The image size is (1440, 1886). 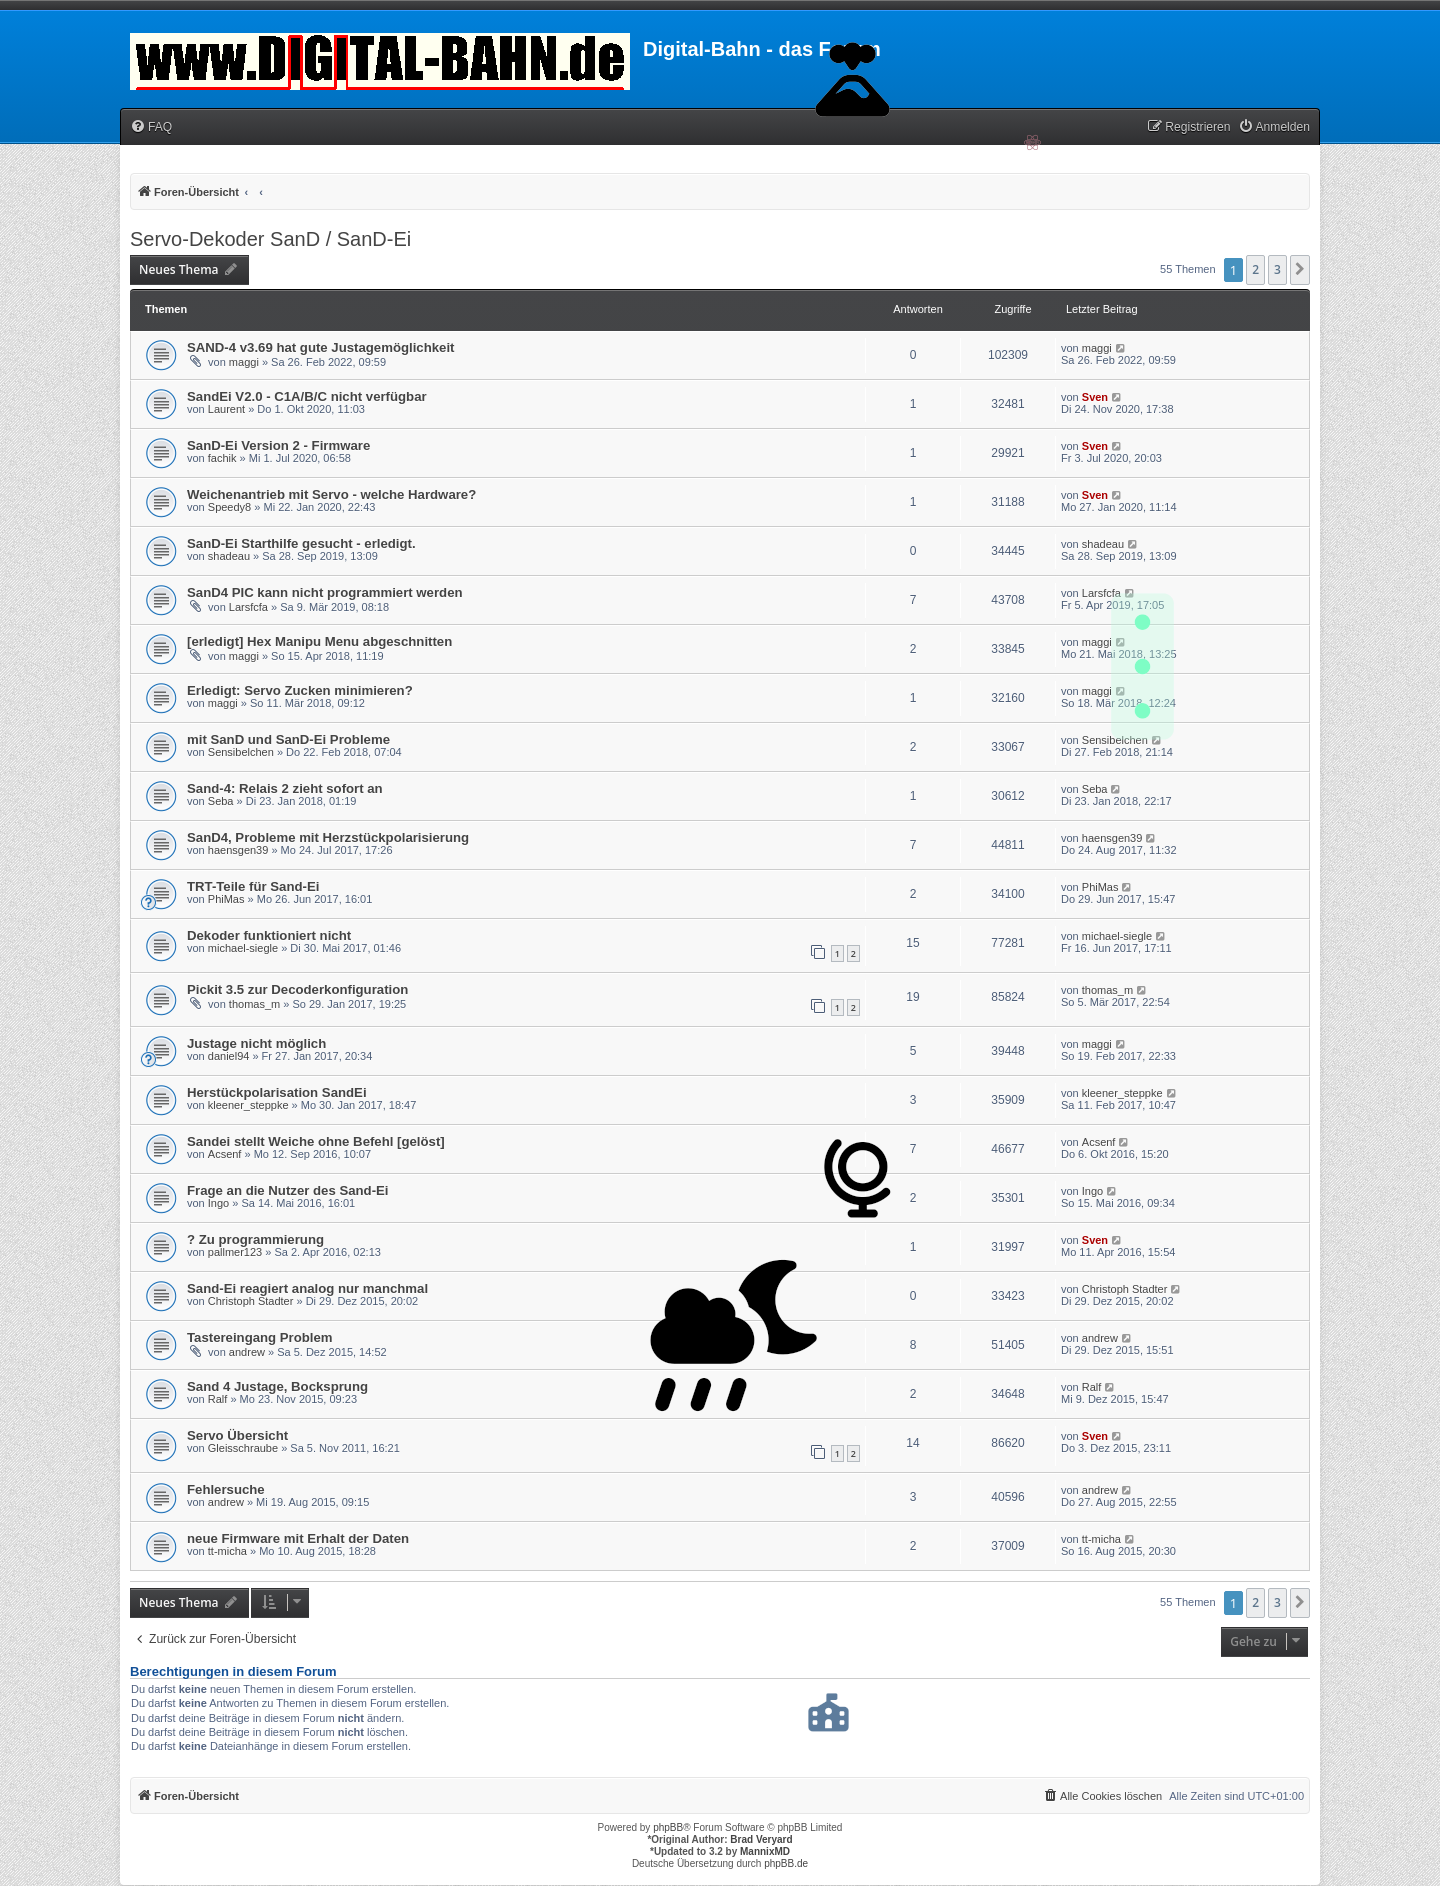 What do you see at coordinates (1142, 666) in the screenshot?
I see `open more options menu` at bounding box center [1142, 666].